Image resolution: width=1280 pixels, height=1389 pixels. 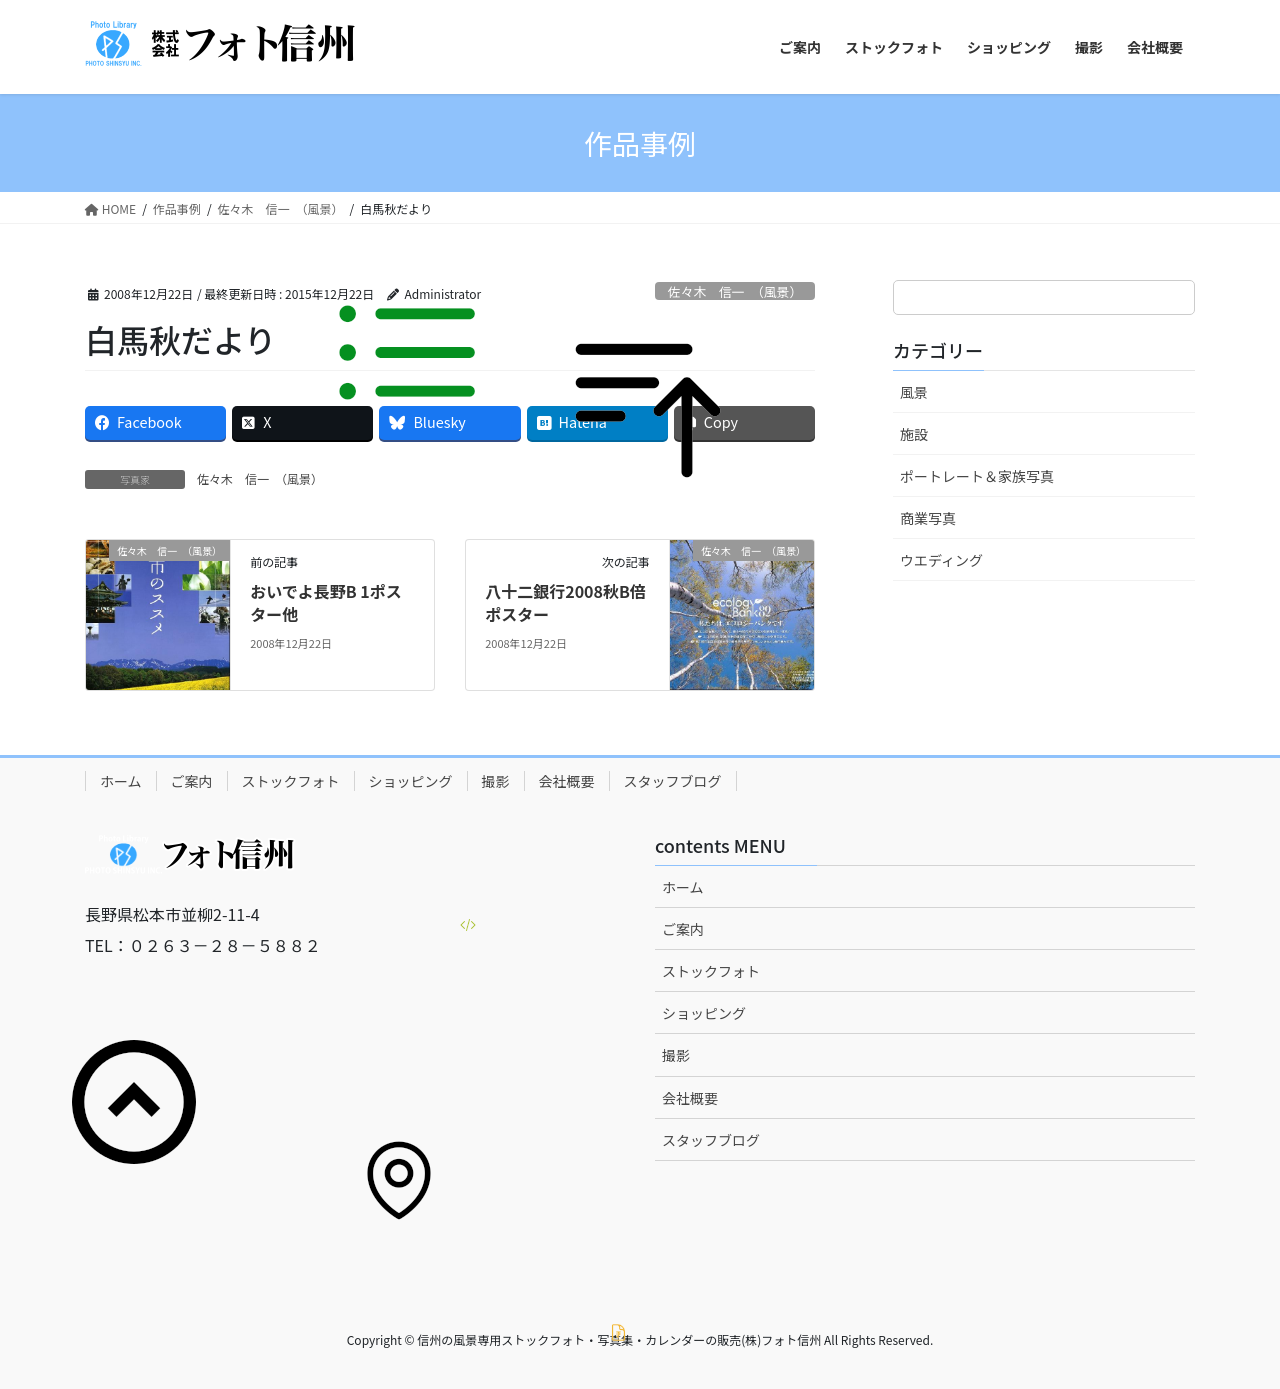 I want to click on view or set a location on the map, so click(x=399, y=1179).